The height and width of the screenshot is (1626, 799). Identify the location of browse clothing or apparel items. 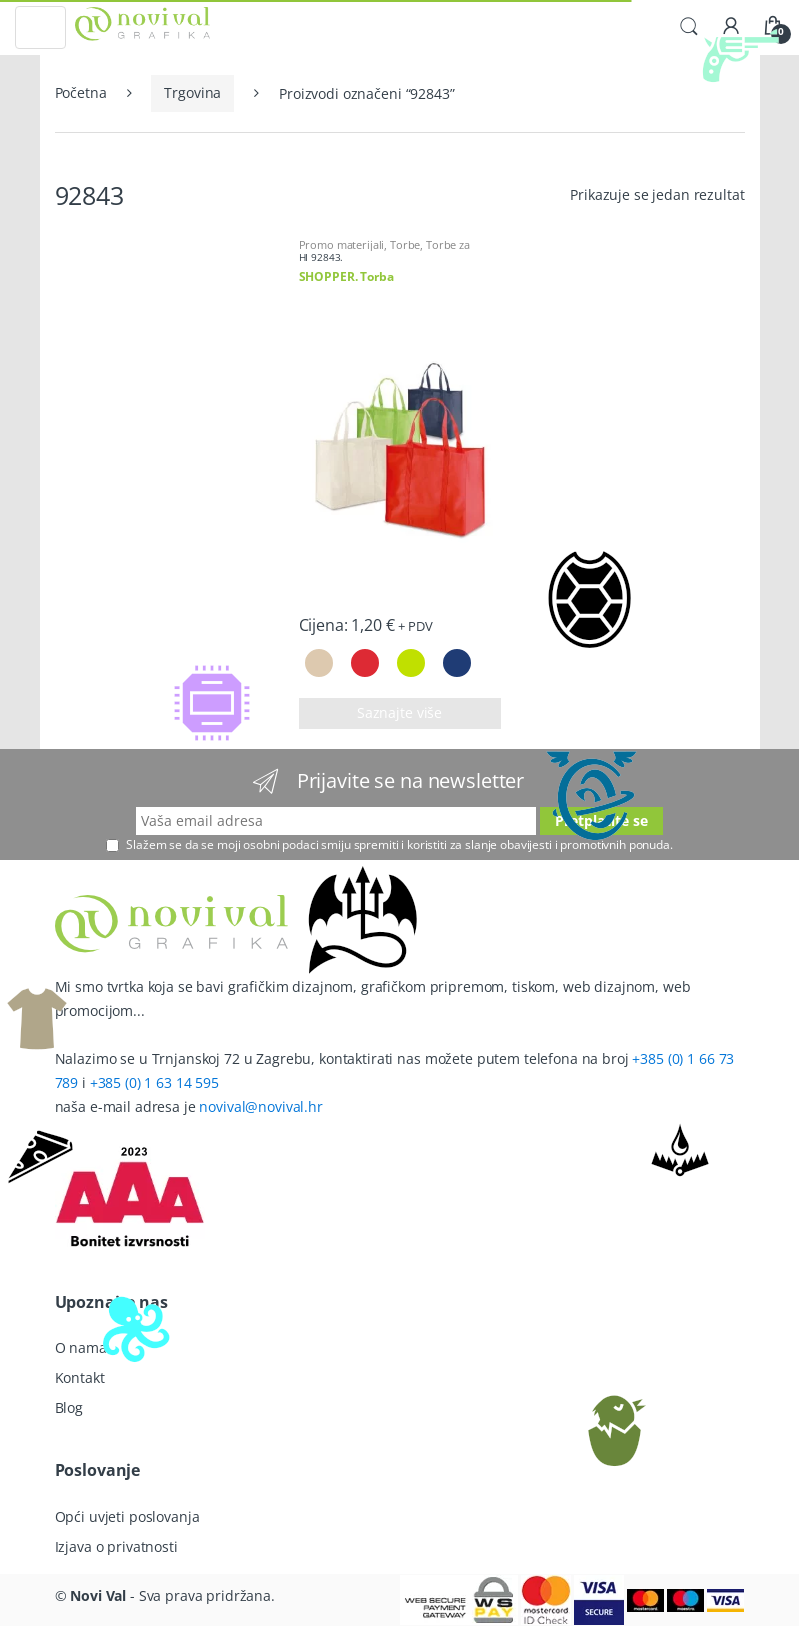
(37, 1018).